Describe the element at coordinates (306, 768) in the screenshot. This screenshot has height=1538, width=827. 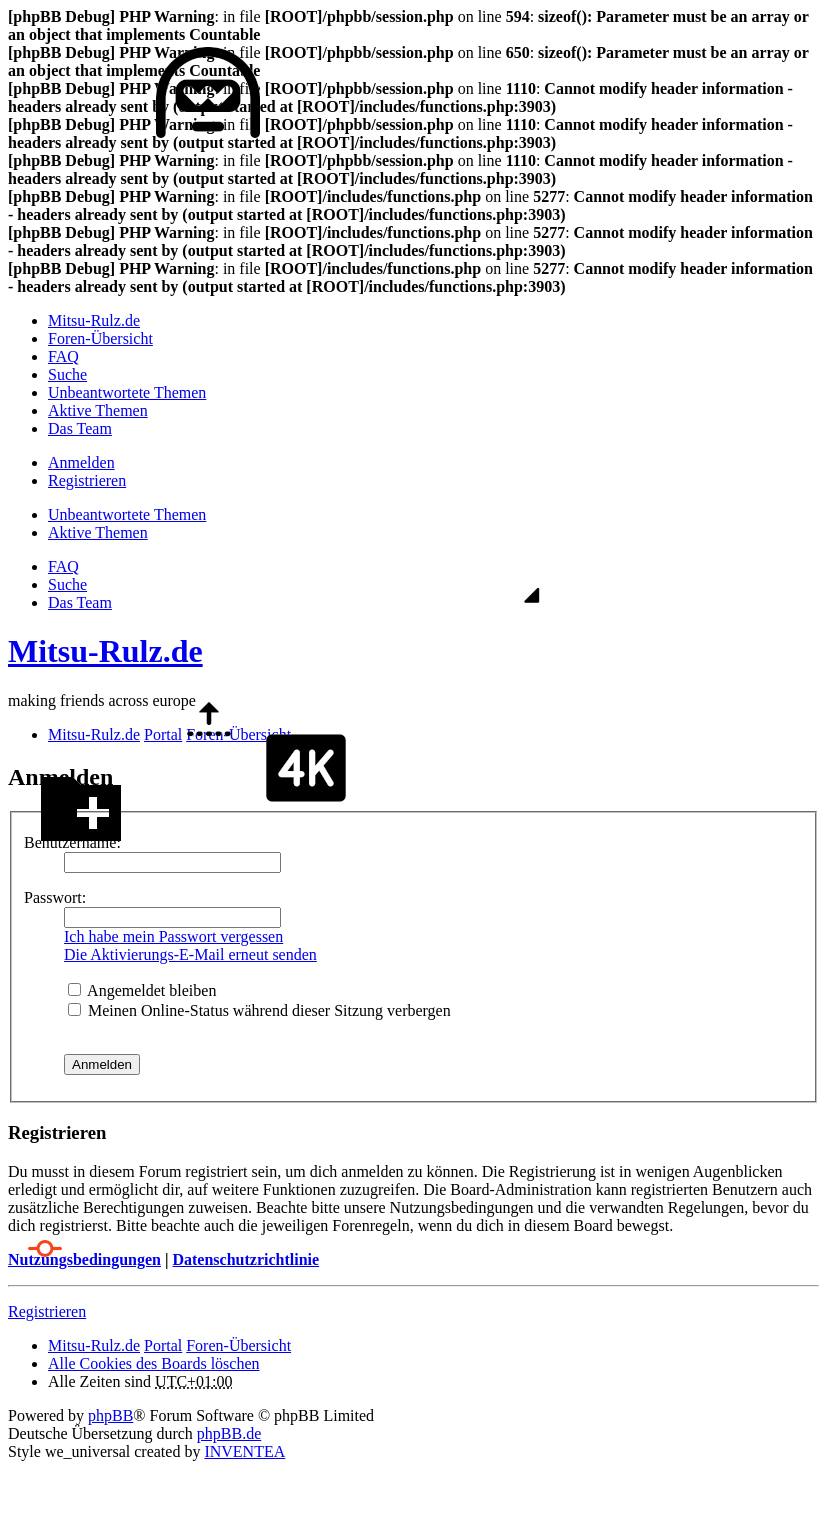
I see `switch to 4K video resolution` at that location.